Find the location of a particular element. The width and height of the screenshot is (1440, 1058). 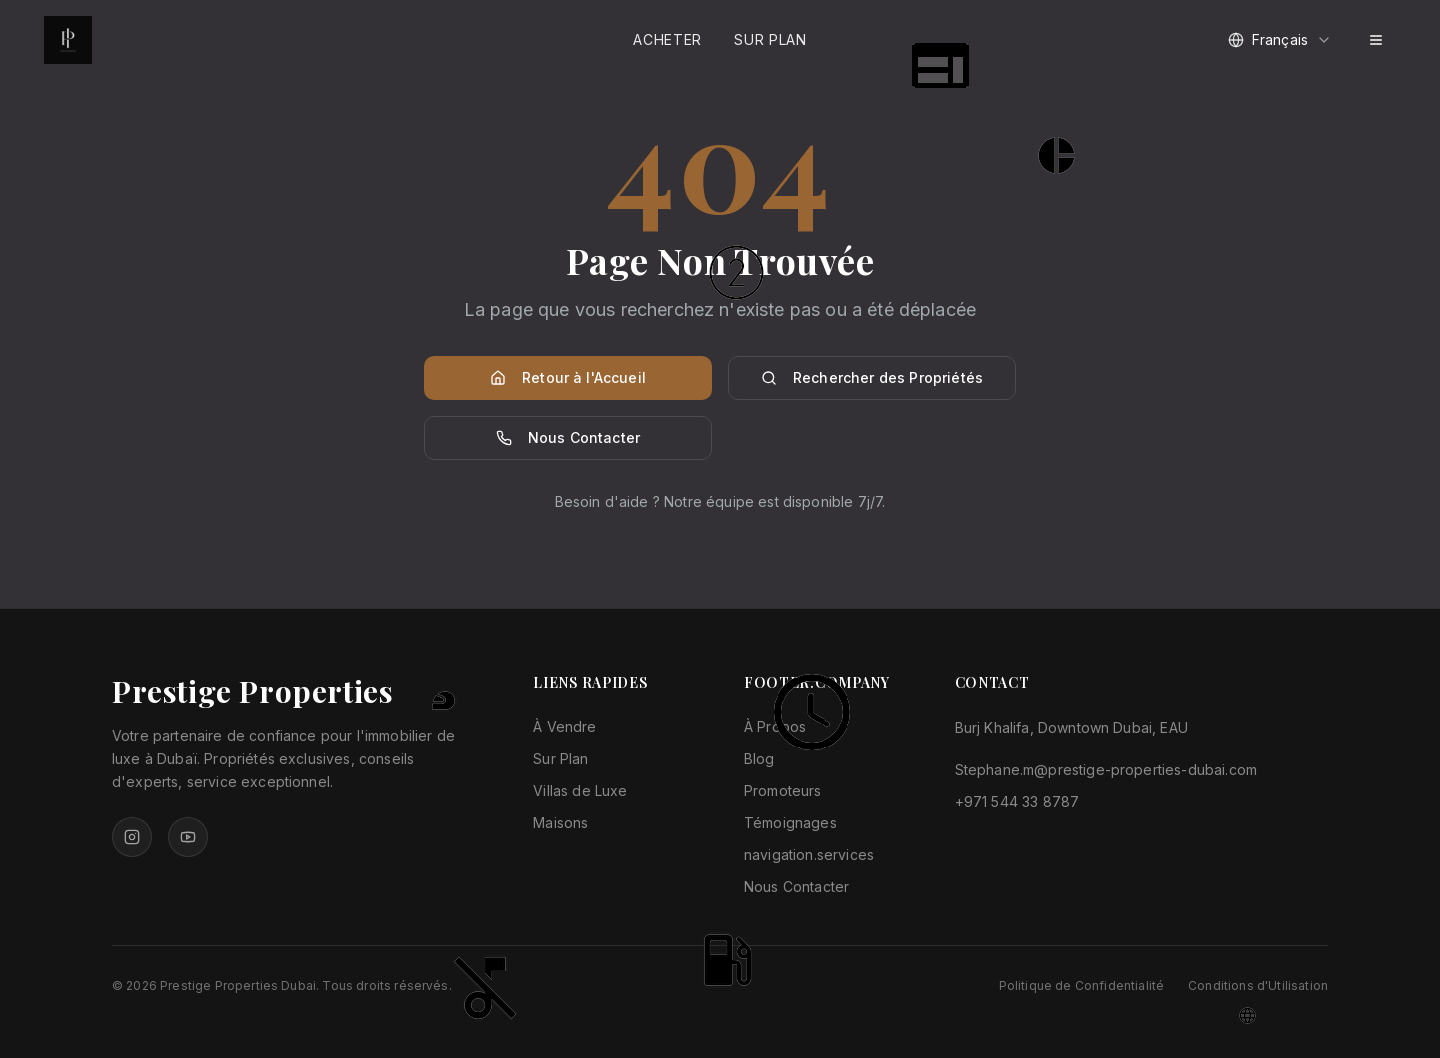

mute or disable music playback is located at coordinates (485, 988).